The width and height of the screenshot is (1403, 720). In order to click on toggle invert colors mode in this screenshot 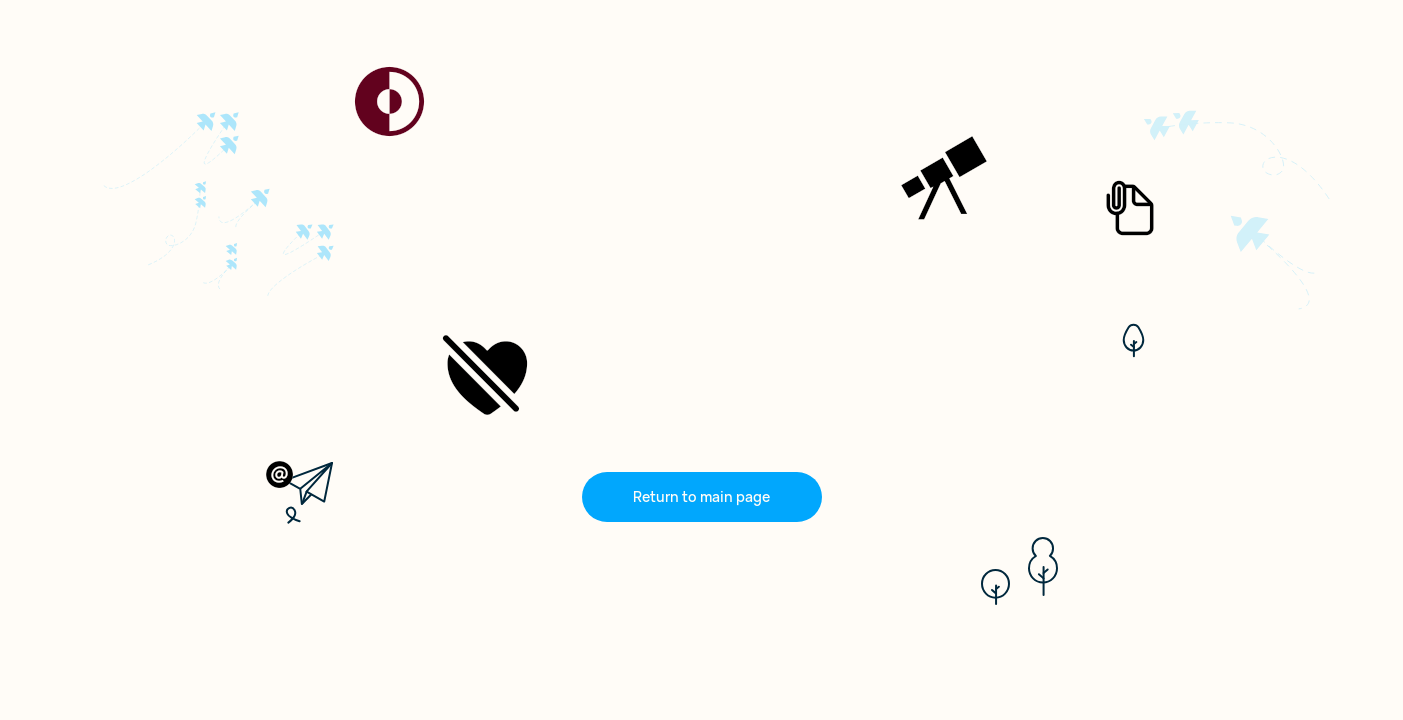, I will do `click(389, 101)`.